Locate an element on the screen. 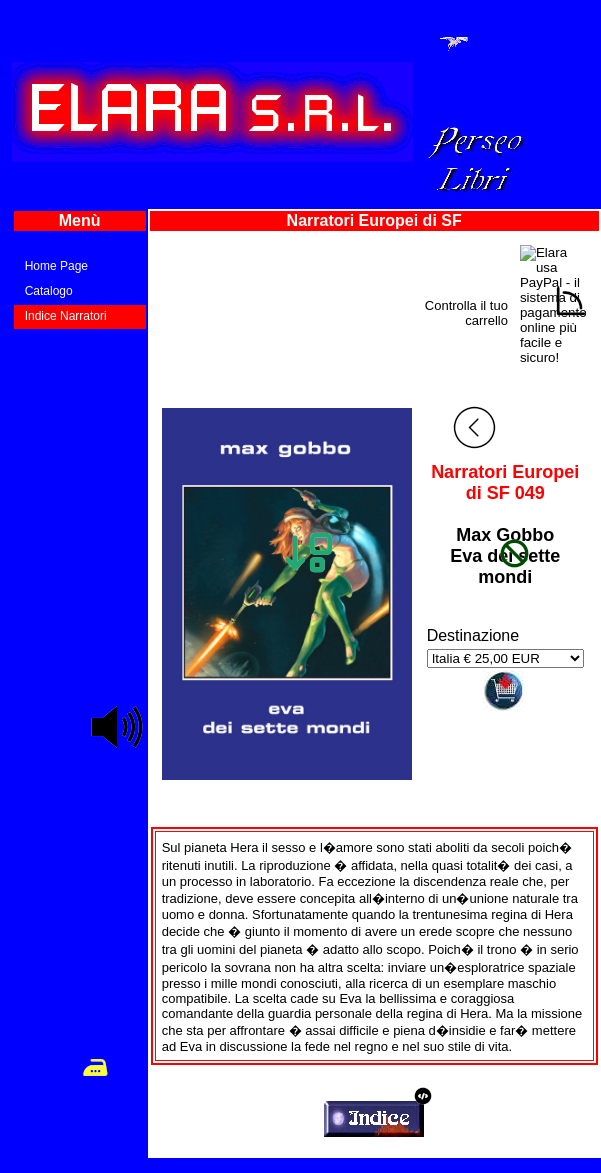 The image size is (601, 1173). view production possibility frontier chart is located at coordinates (571, 301).